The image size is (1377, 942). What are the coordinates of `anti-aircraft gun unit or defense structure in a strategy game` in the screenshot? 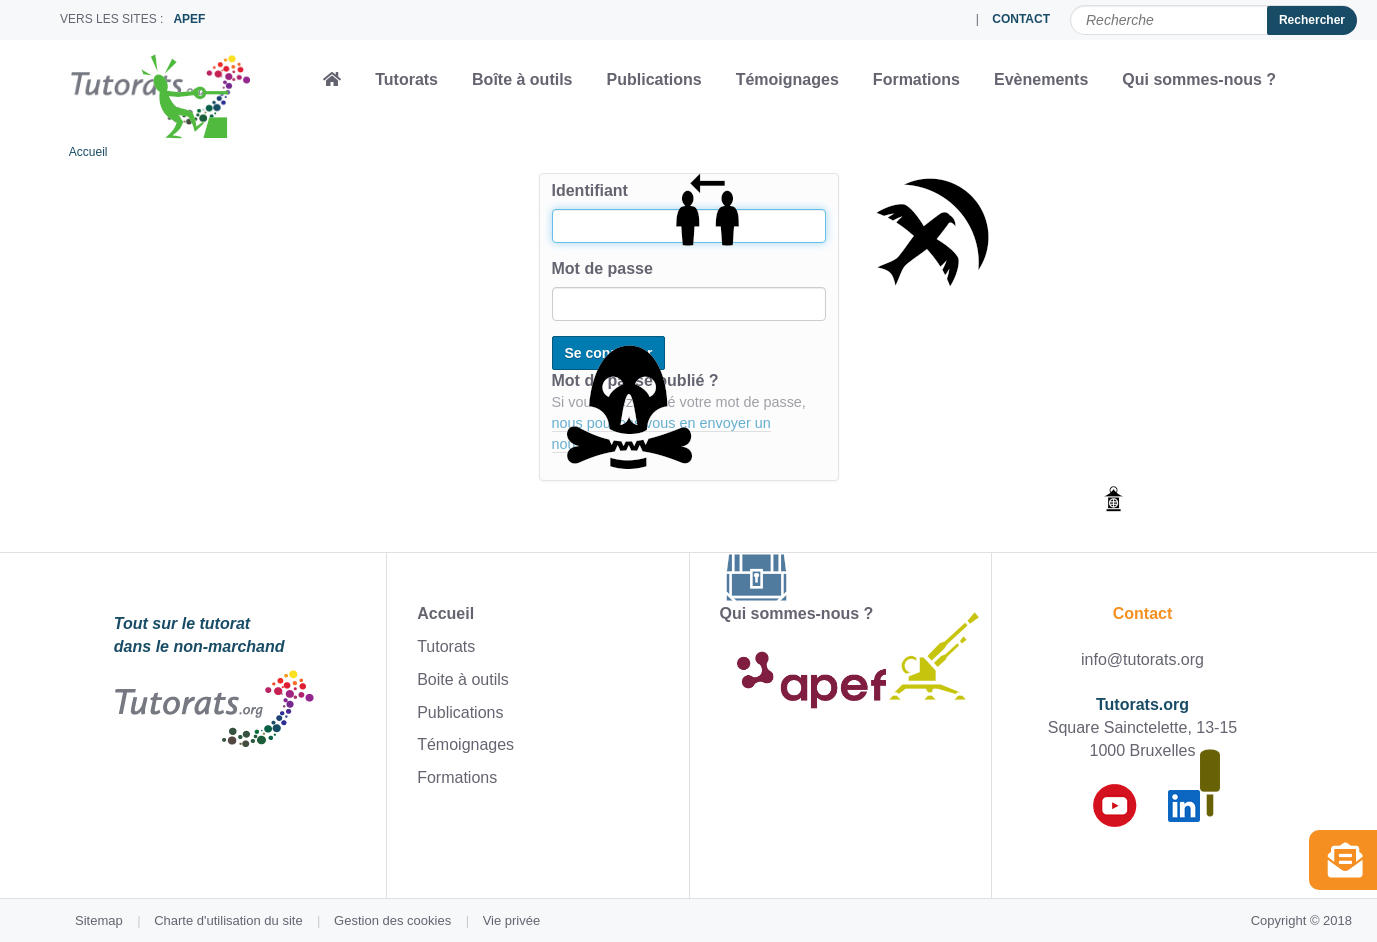 It's located at (934, 656).